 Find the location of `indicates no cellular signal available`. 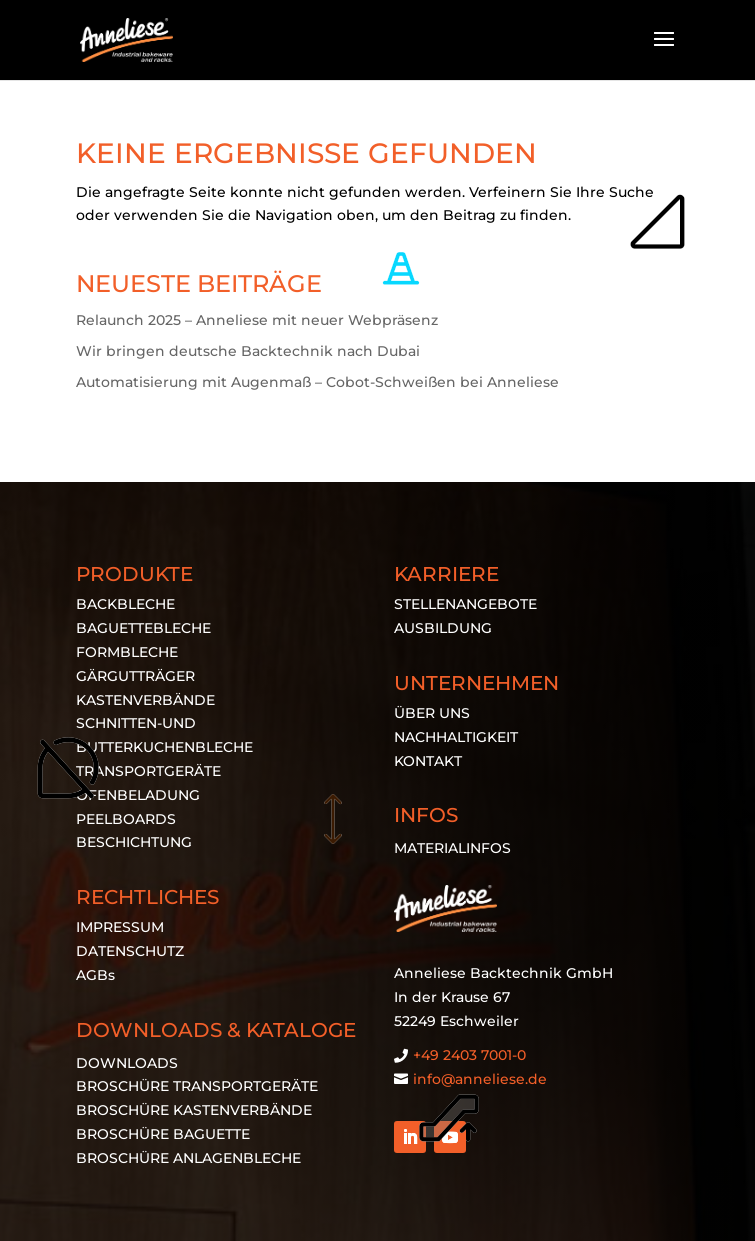

indicates no cellular signal available is located at coordinates (662, 224).